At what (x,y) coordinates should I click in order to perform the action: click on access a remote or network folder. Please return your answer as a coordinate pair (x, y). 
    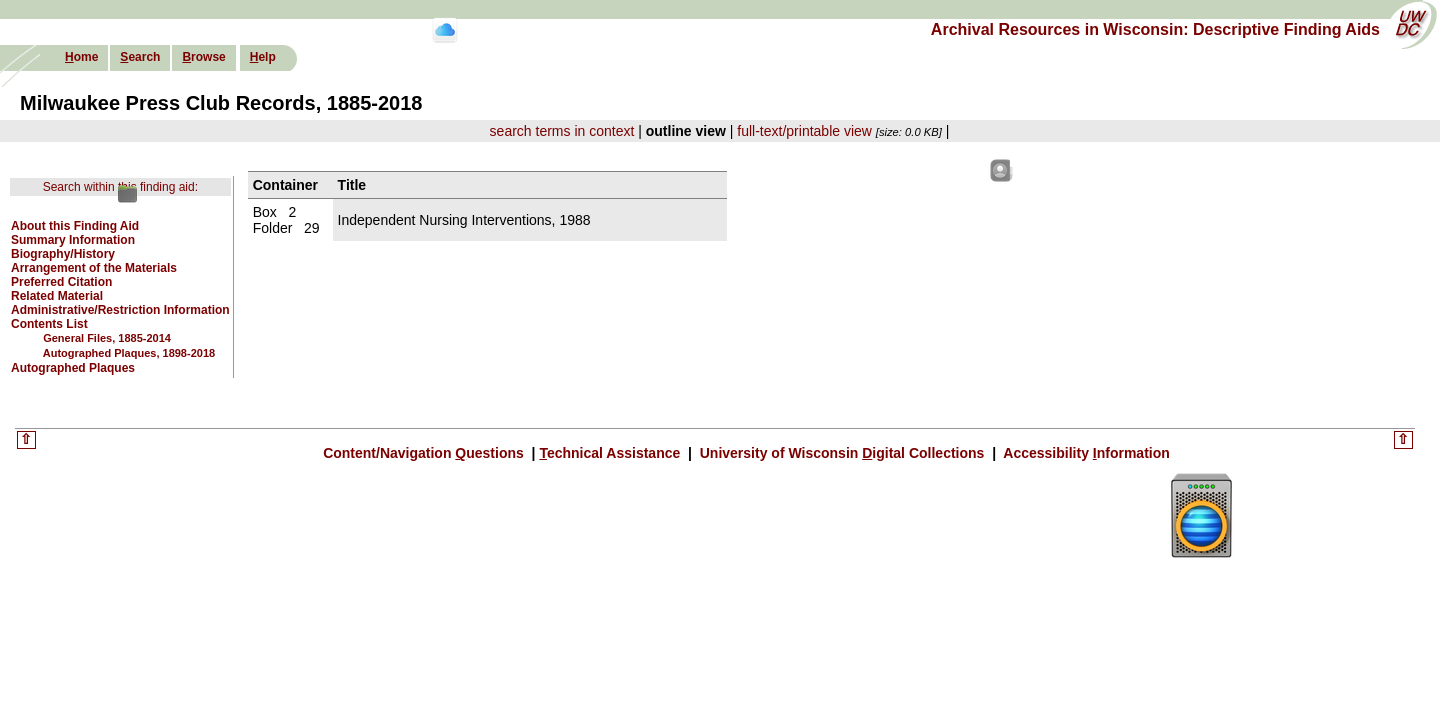
    Looking at the image, I should click on (127, 193).